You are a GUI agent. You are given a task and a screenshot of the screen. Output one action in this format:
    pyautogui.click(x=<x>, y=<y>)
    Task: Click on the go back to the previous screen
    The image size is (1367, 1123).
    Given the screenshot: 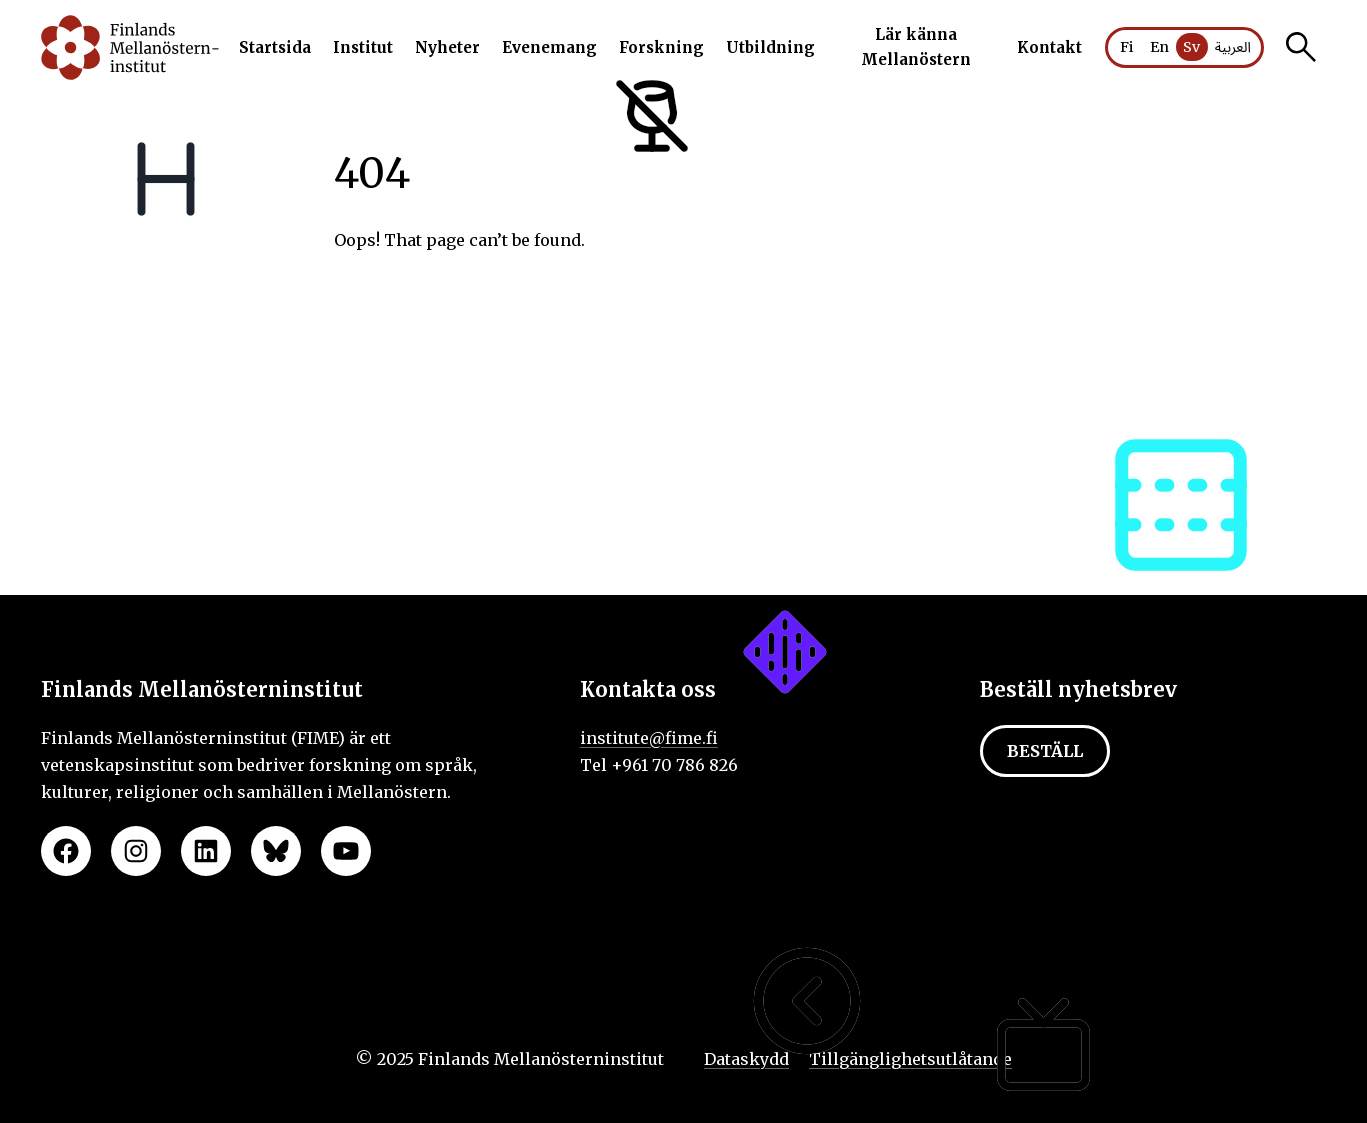 What is the action you would take?
    pyautogui.click(x=807, y=1001)
    